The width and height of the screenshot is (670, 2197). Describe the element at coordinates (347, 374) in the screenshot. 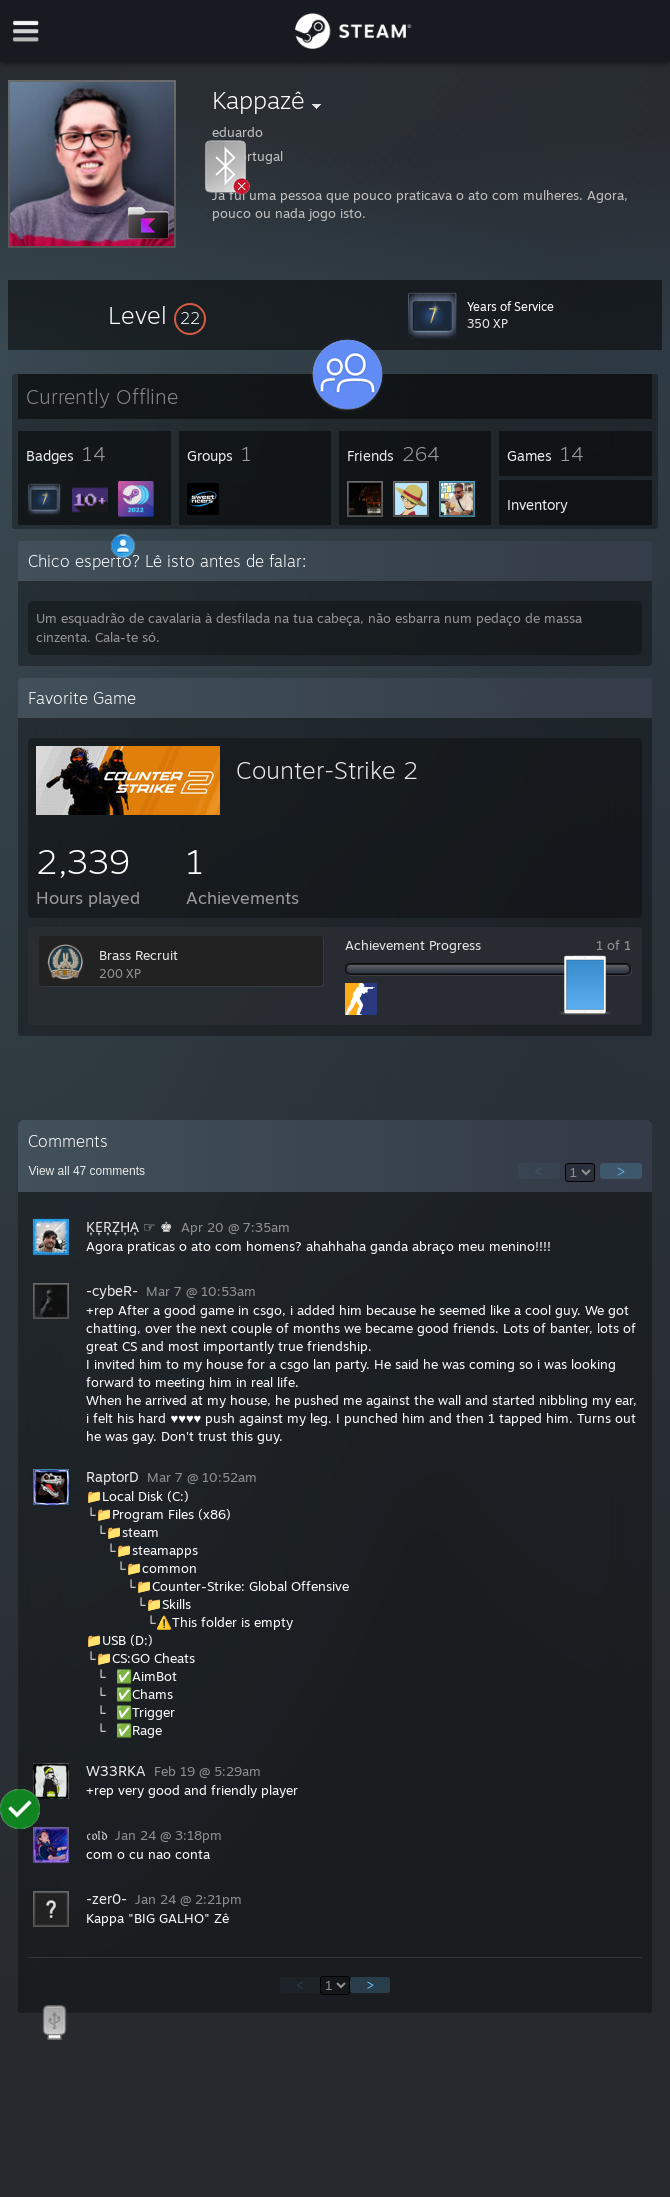

I see `access user account settings` at that location.